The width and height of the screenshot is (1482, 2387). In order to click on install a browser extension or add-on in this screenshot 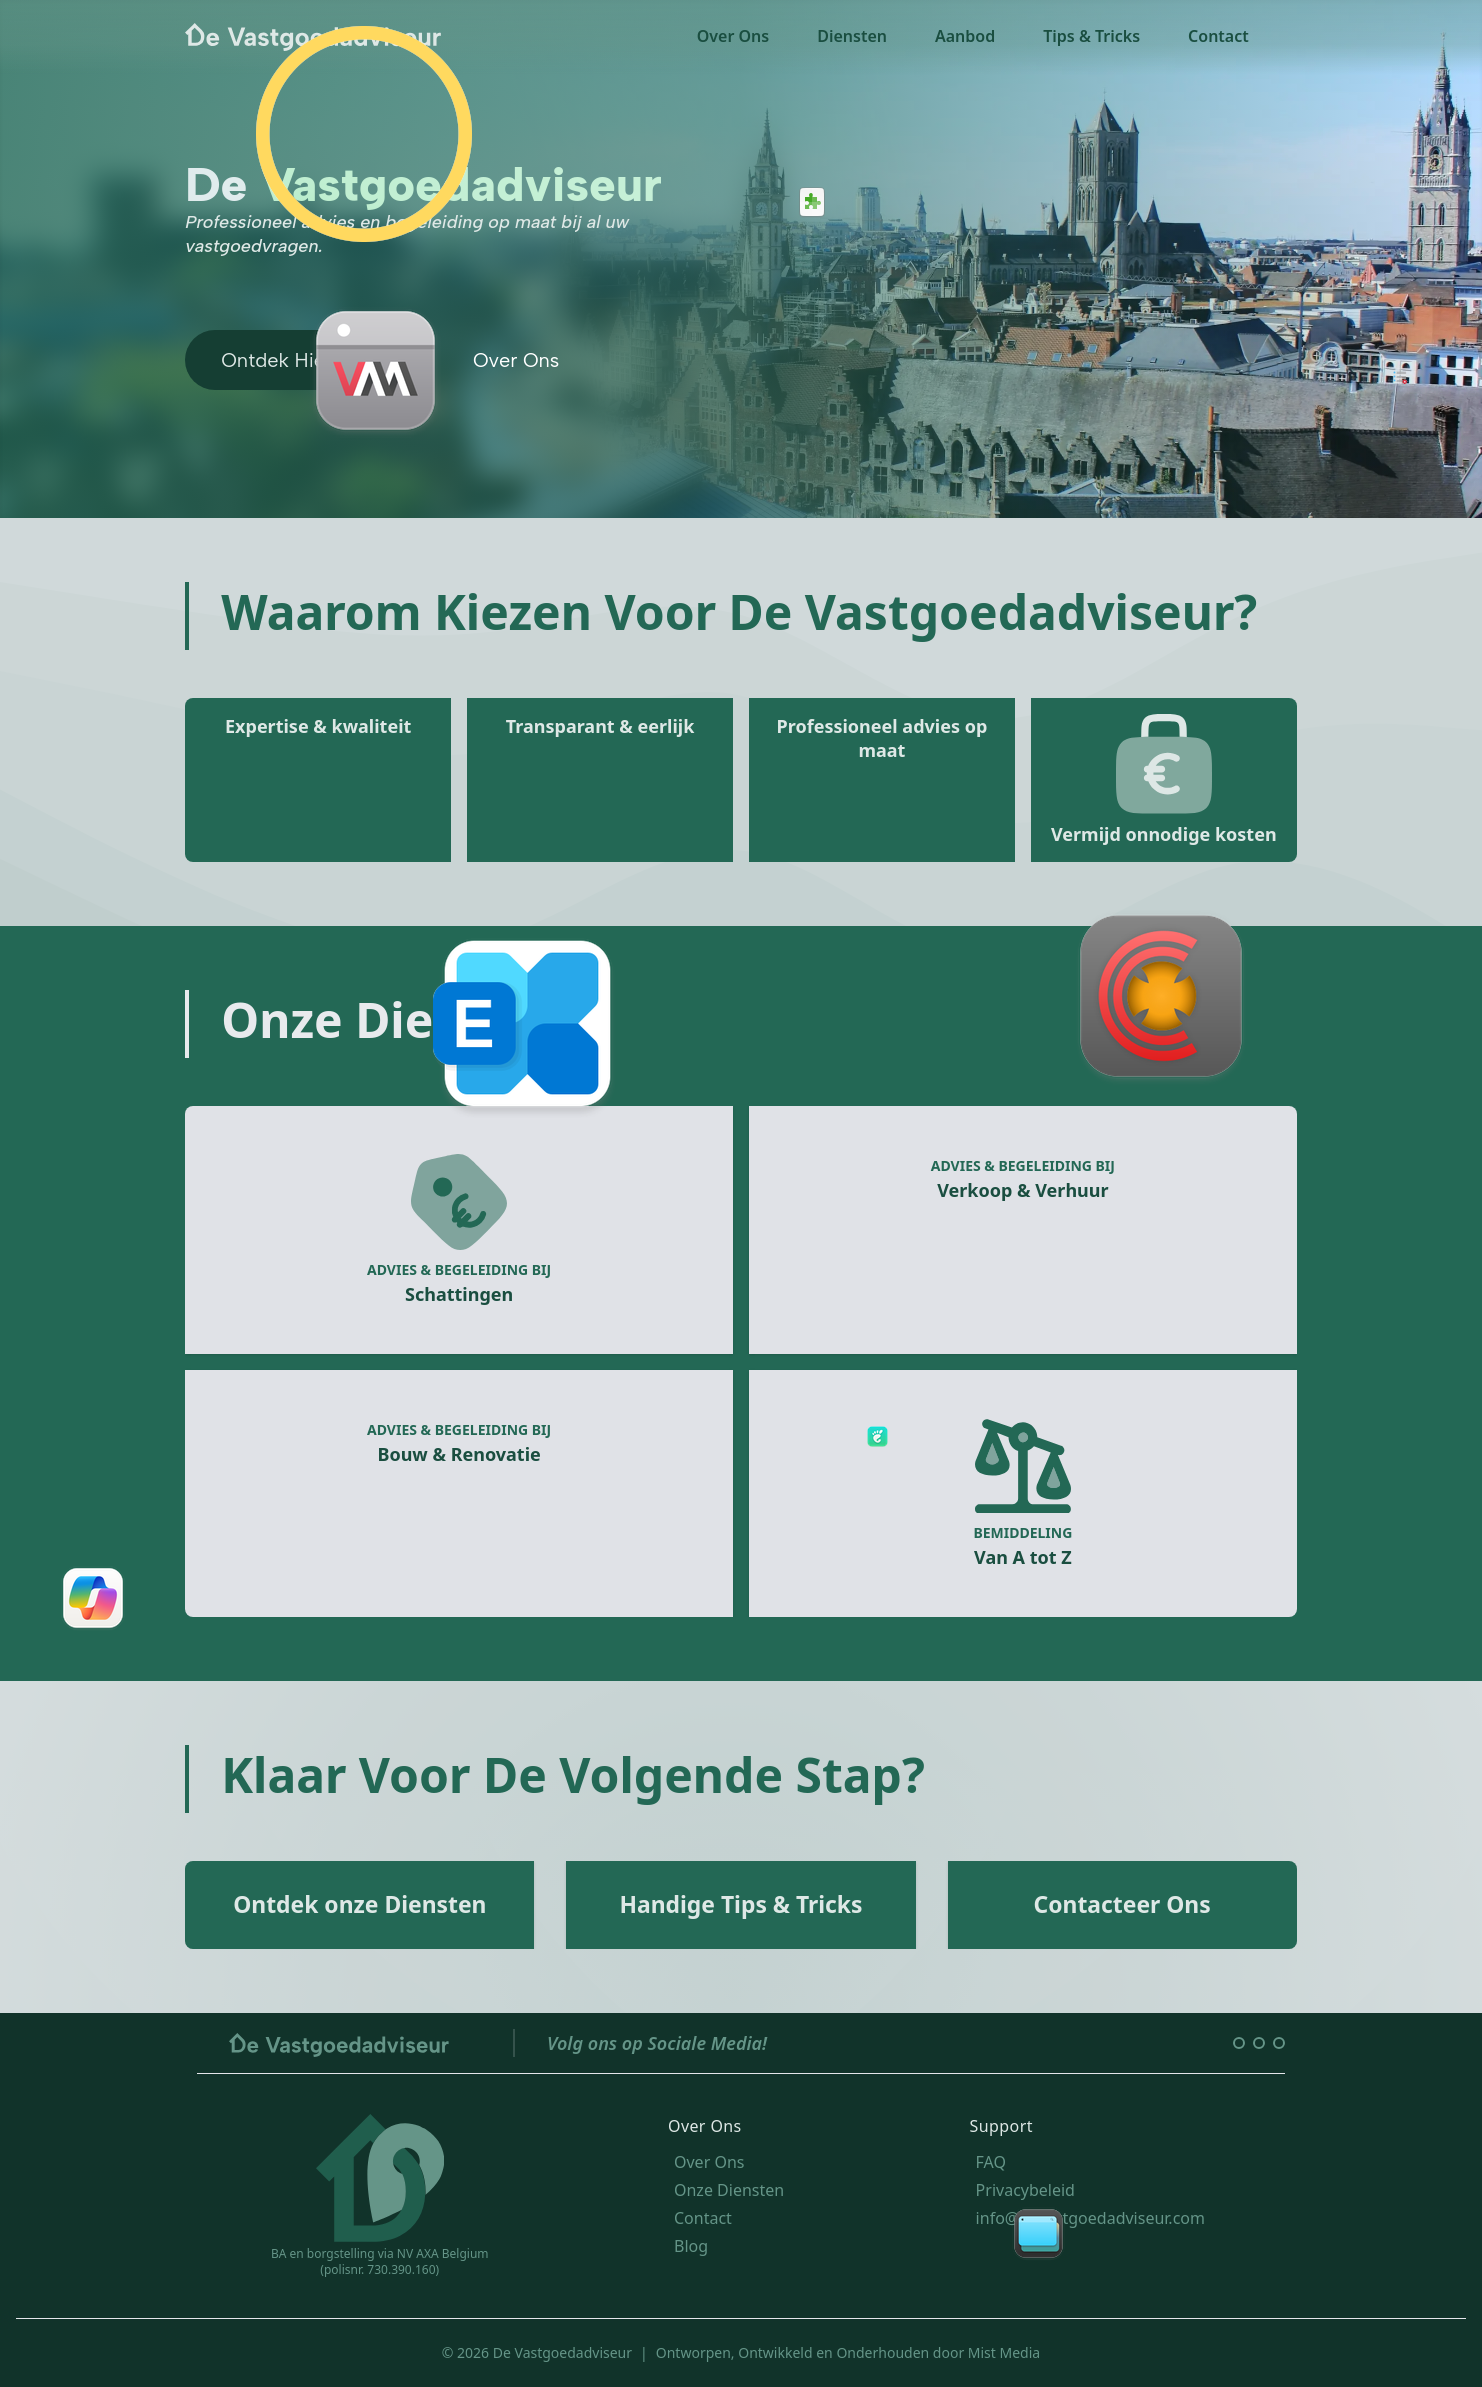, I will do `click(812, 202)`.